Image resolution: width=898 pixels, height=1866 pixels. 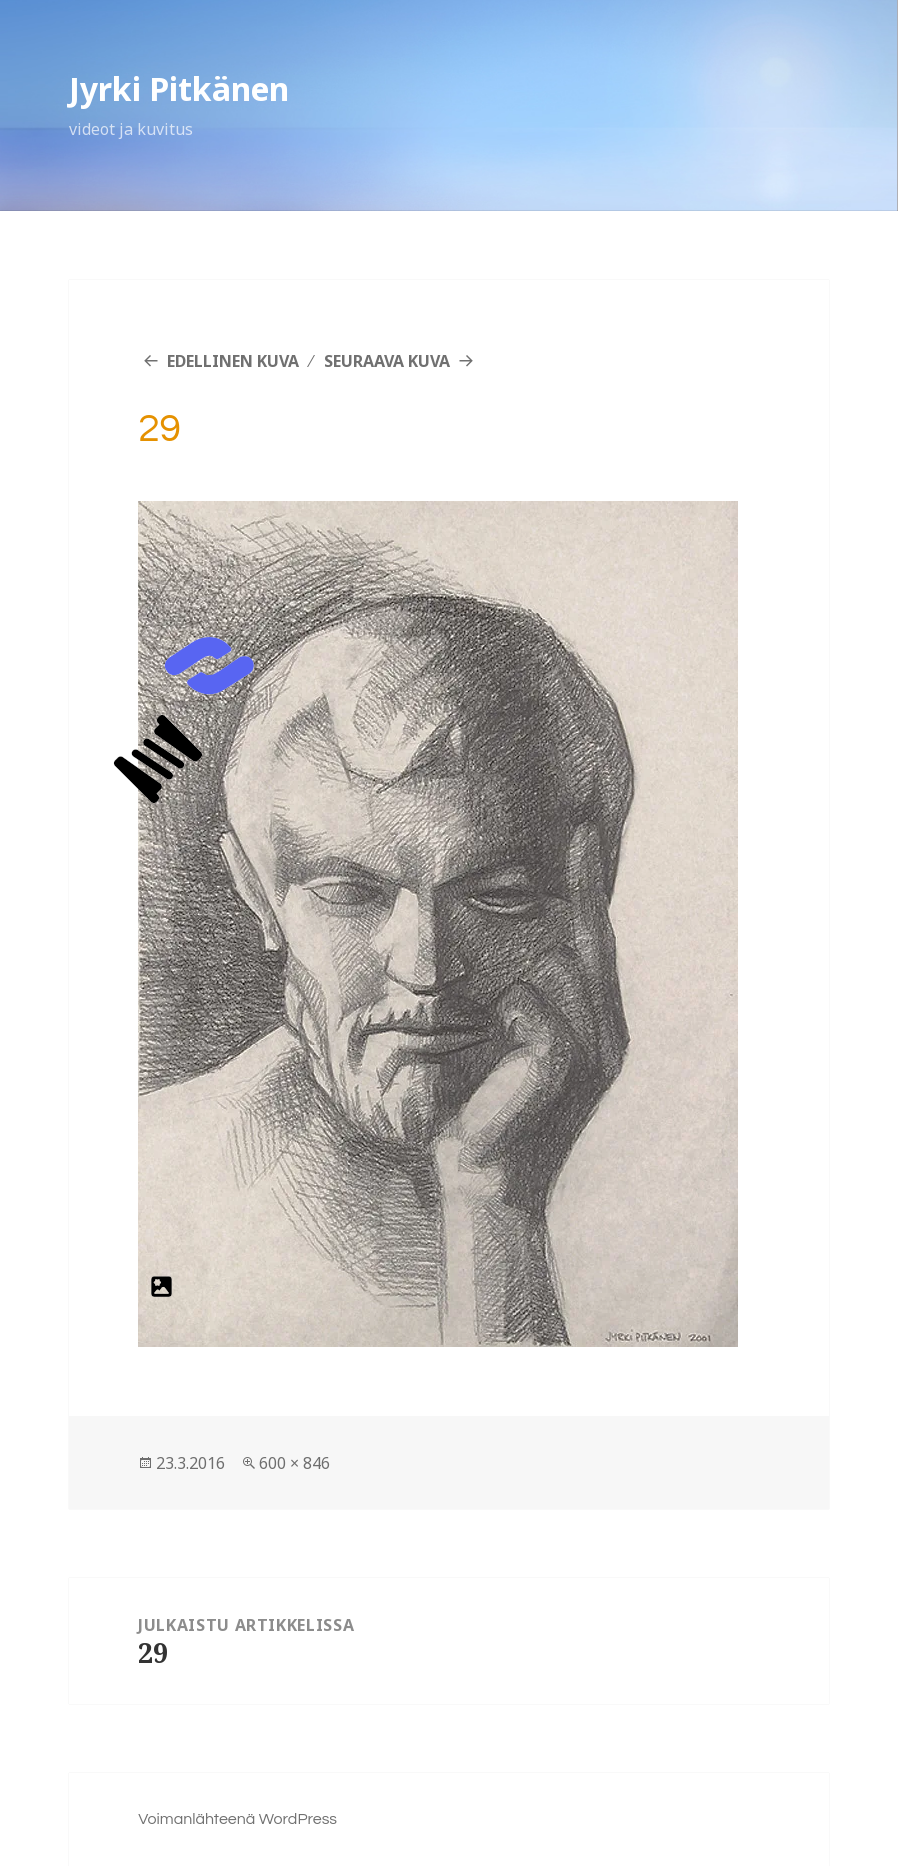 What do you see at coordinates (209, 665) in the screenshot?
I see `indicates a discord partnered server owner` at bounding box center [209, 665].